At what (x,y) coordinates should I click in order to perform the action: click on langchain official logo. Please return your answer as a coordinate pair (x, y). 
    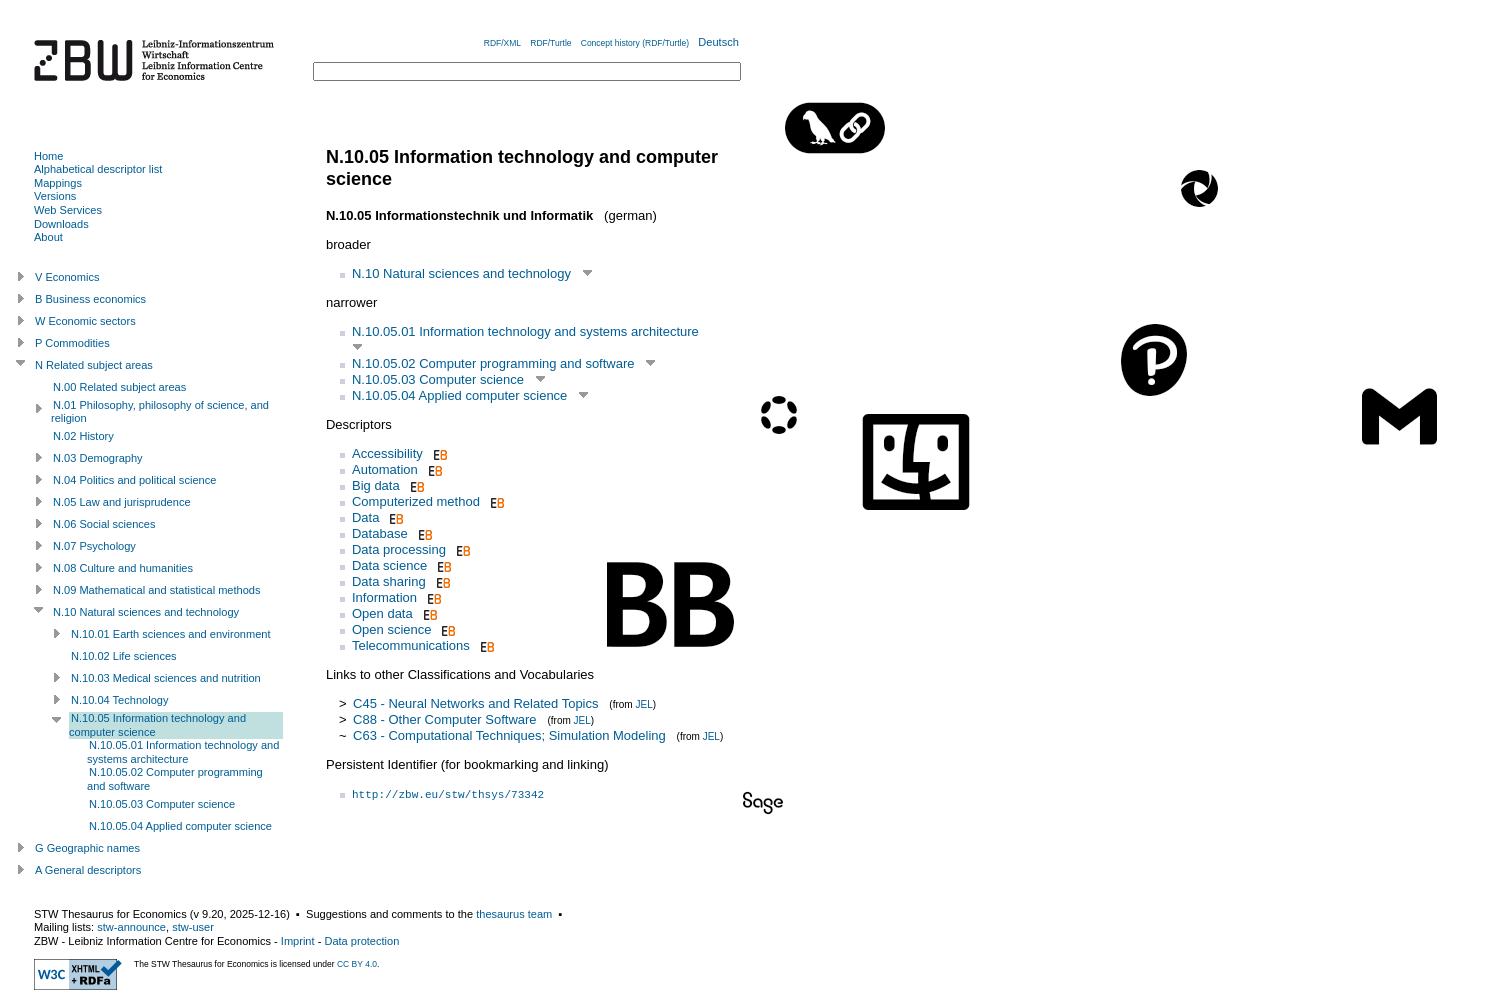
    Looking at the image, I should click on (835, 128).